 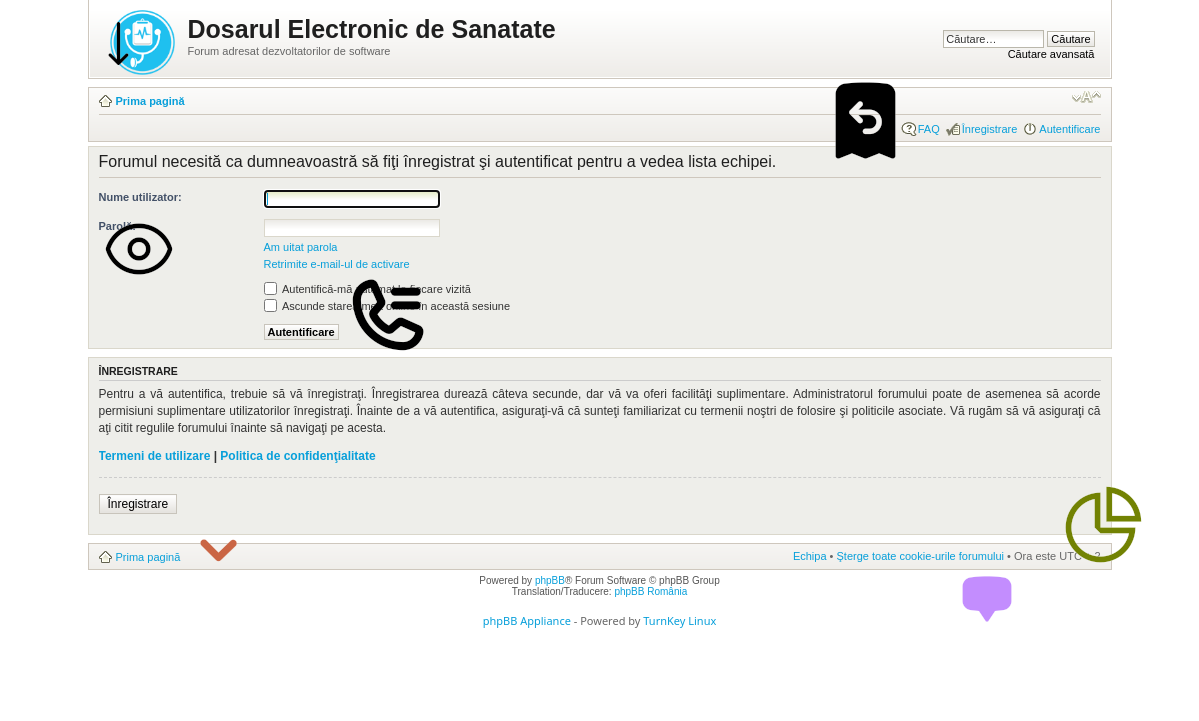 What do you see at coordinates (1100, 527) in the screenshot?
I see `view data breakdown or statistics` at bounding box center [1100, 527].